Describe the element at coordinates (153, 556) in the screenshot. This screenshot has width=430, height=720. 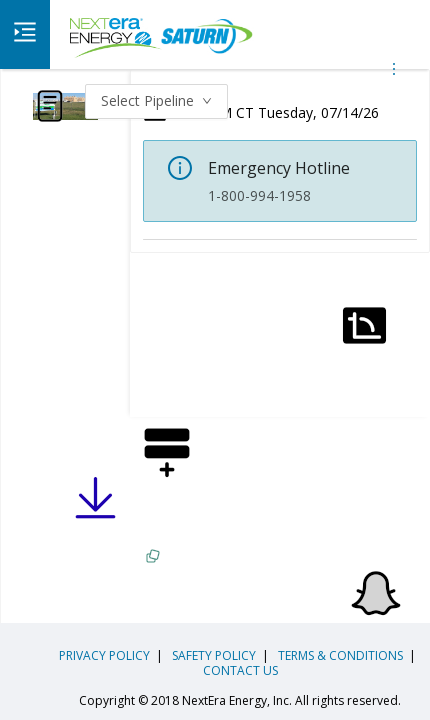
I see `swipe to switch between cards or items` at that location.